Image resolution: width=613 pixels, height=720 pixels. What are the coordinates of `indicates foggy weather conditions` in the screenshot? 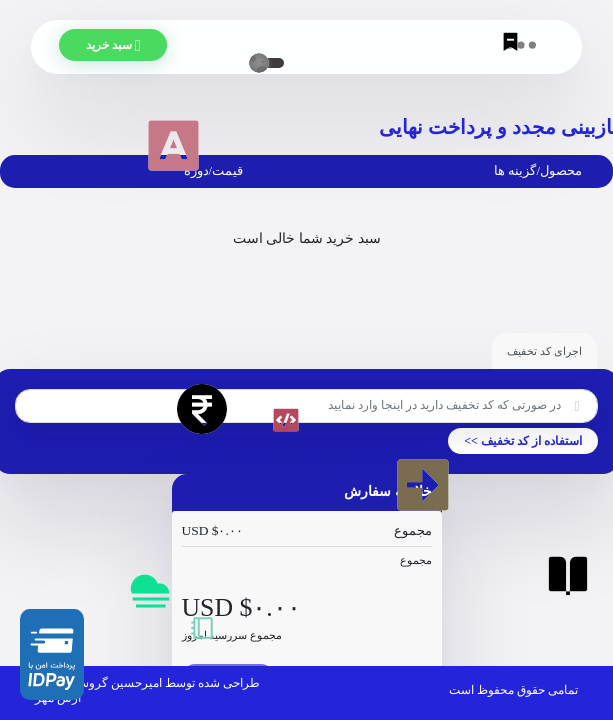 It's located at (150, 592).